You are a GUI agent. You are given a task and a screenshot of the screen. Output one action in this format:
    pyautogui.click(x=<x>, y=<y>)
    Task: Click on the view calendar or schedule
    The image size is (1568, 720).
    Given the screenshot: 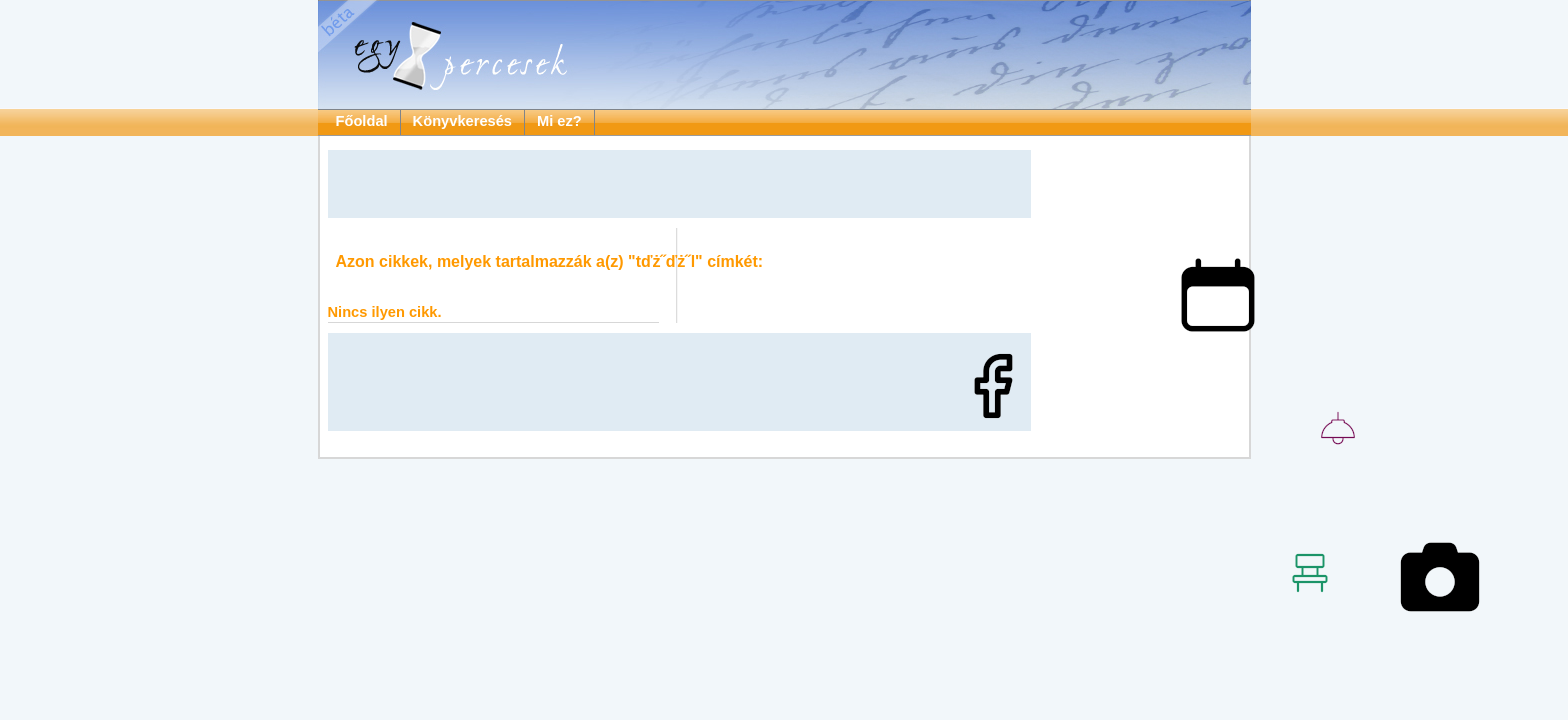 What is the action you would take?
    pyautogui.click(x=1218, y=295)
    